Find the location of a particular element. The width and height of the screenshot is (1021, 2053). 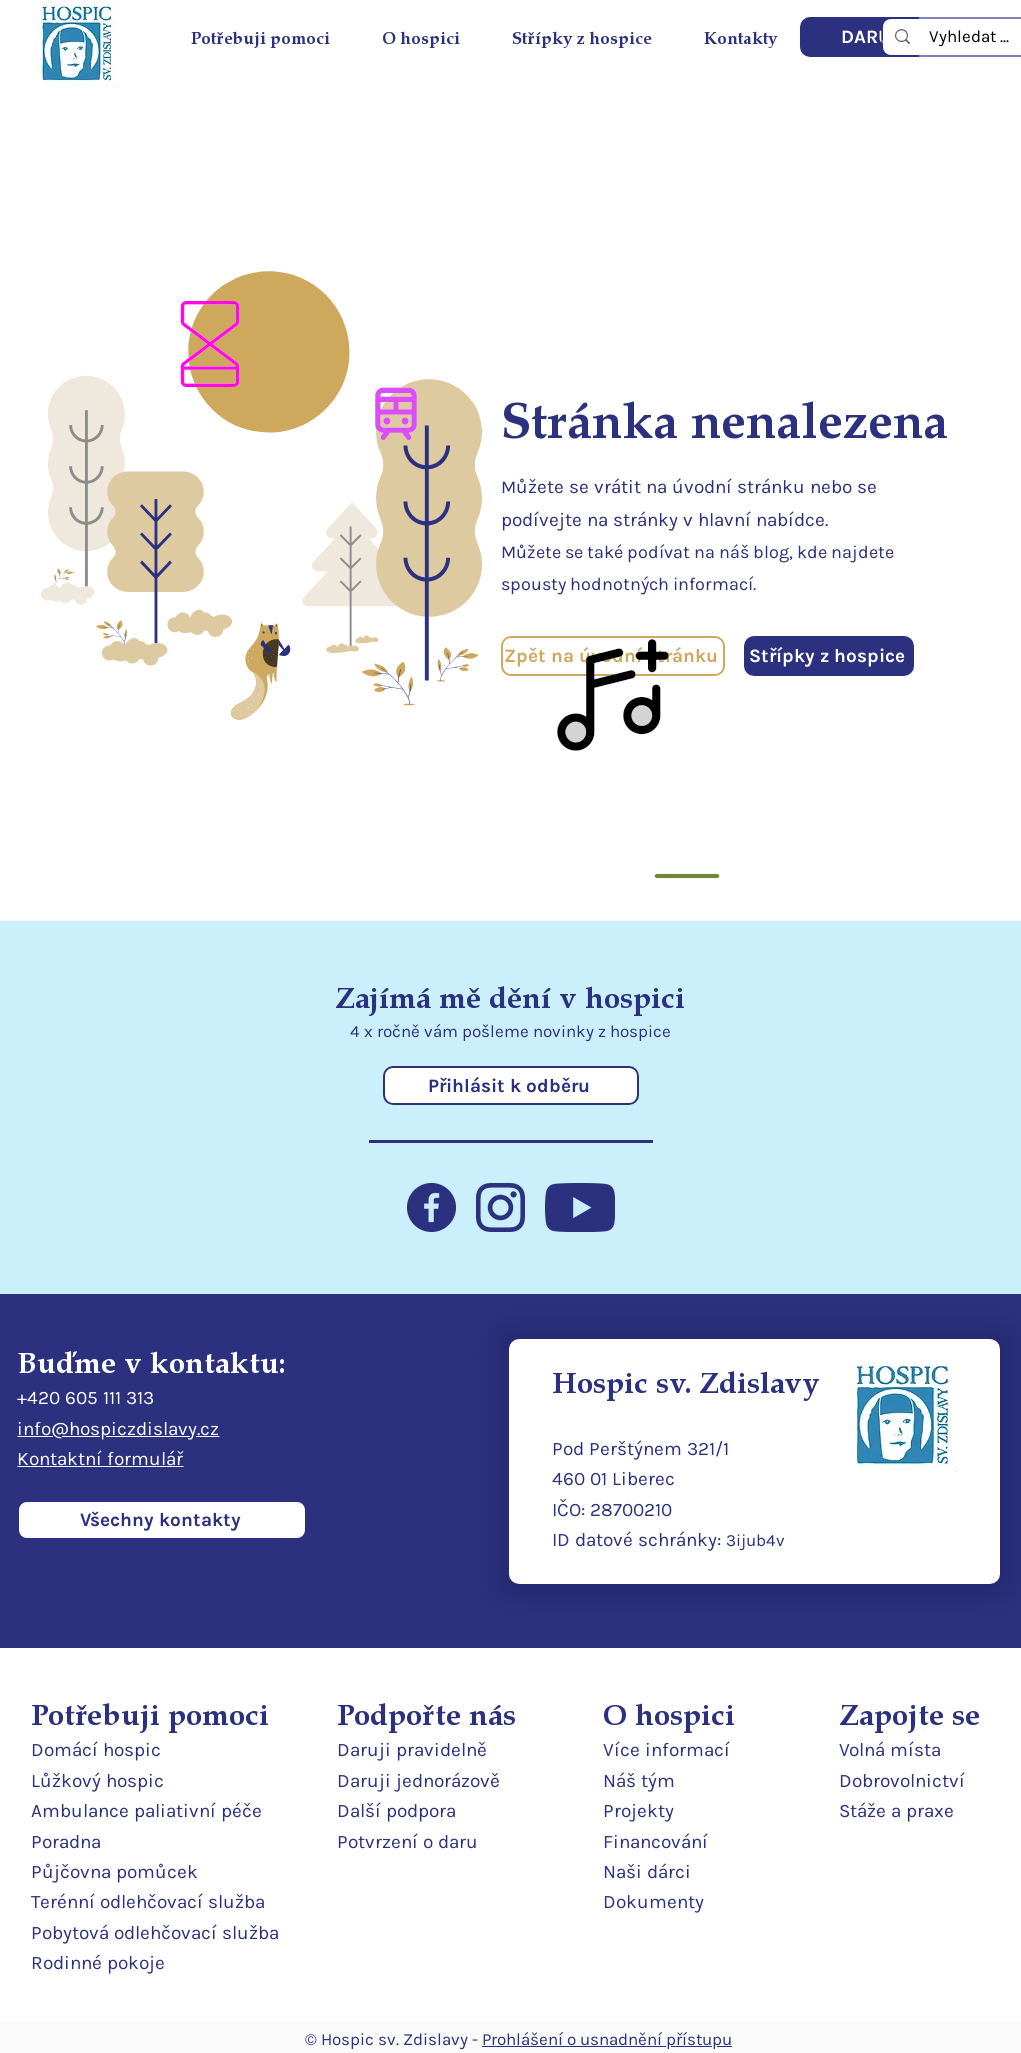

add a new song to your library is located at coordinates (615, 697).